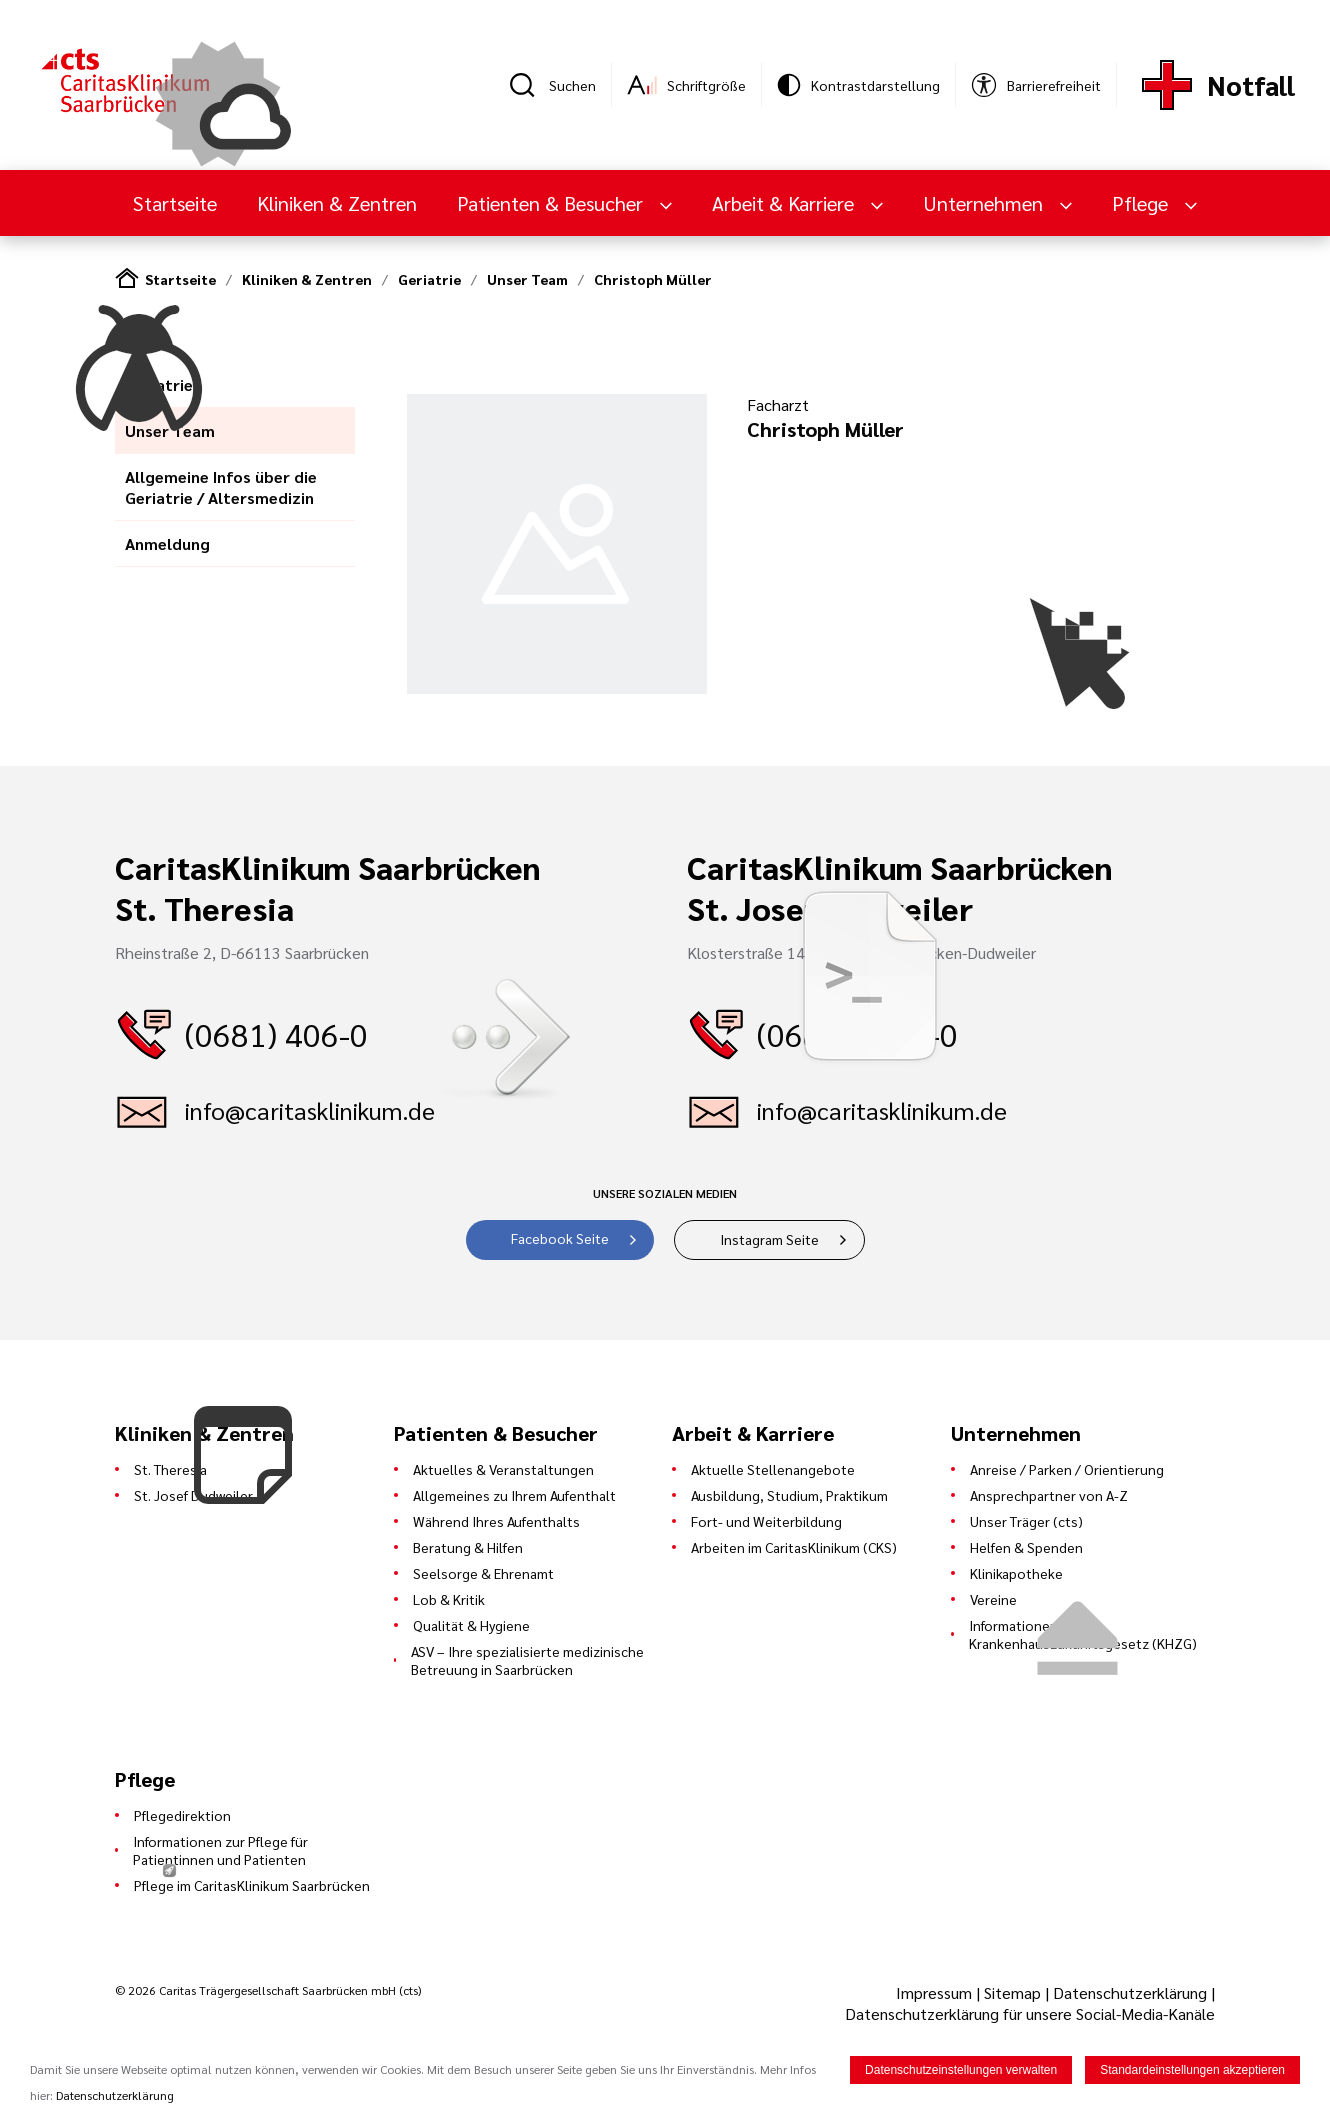 The height and width of the screenshot is (2104, 1330). What do you see at coordinates (870, 976) in the screenshot?
I see `shell script file type indicator` at bounding box center [870, 976].